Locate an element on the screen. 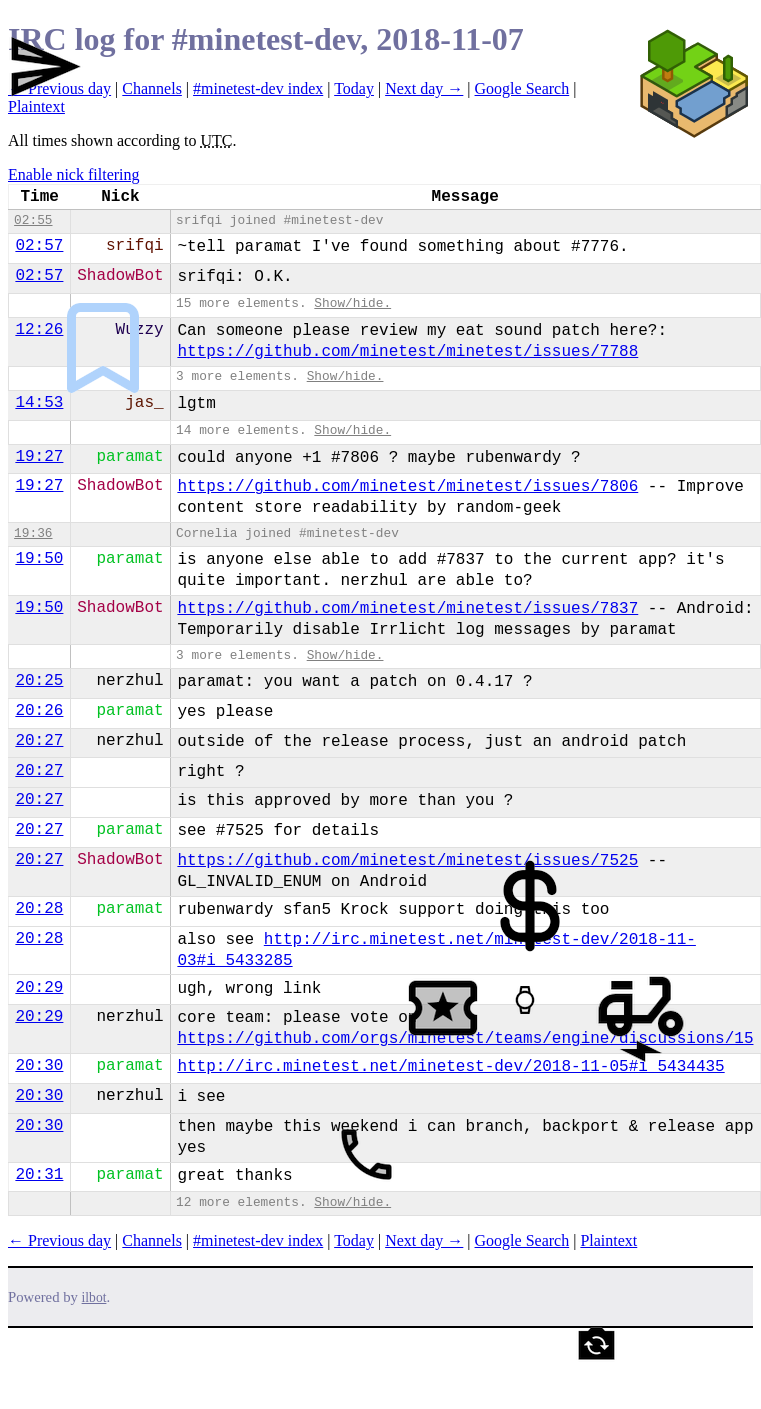  save this item for later is located at coordinates (103, 348).